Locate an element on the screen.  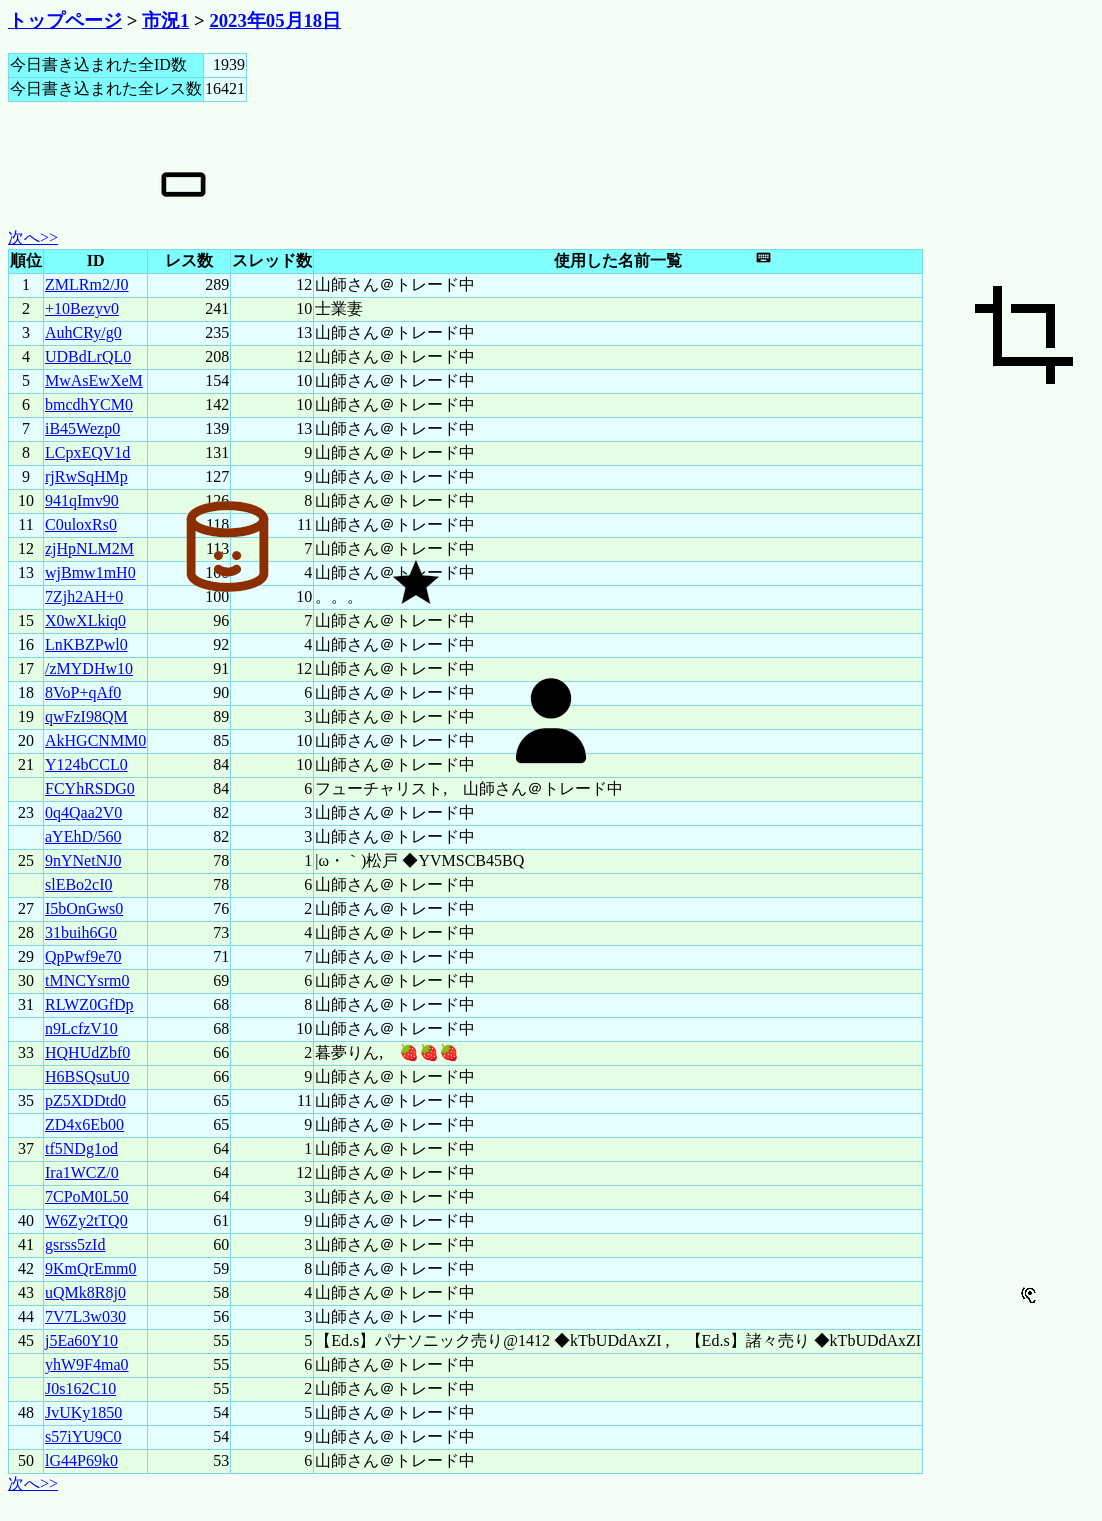
access hearing or audio accessibility settings is located at coordinates (1028, 1295).